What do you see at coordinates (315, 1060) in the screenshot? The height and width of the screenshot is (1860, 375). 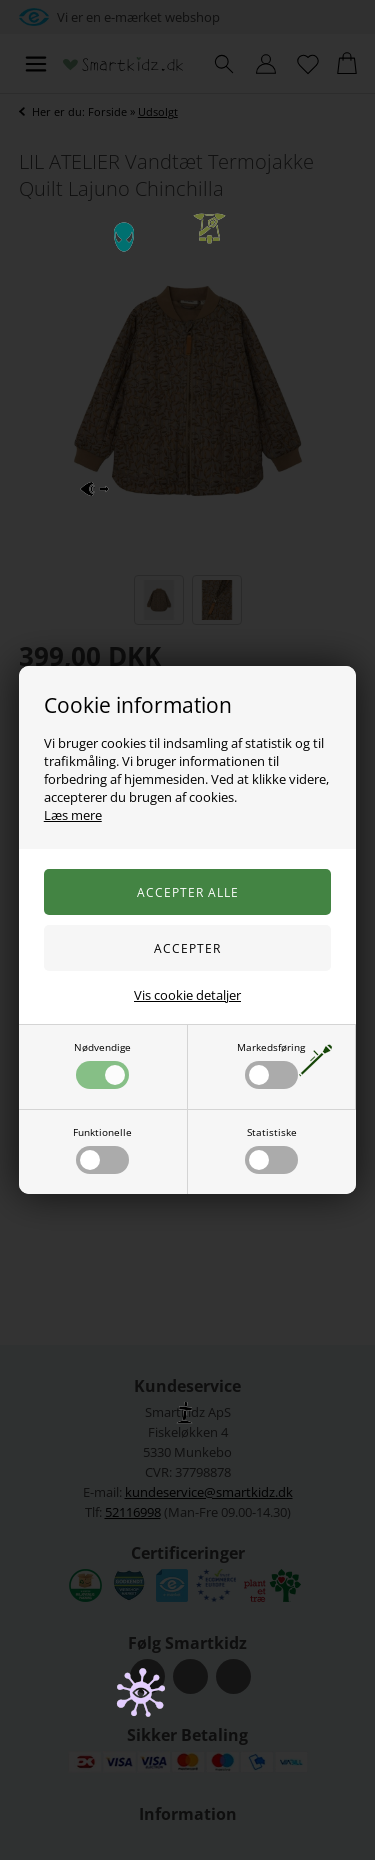 I see `select anti-tank weapon` at bounding box center [315, 1060].